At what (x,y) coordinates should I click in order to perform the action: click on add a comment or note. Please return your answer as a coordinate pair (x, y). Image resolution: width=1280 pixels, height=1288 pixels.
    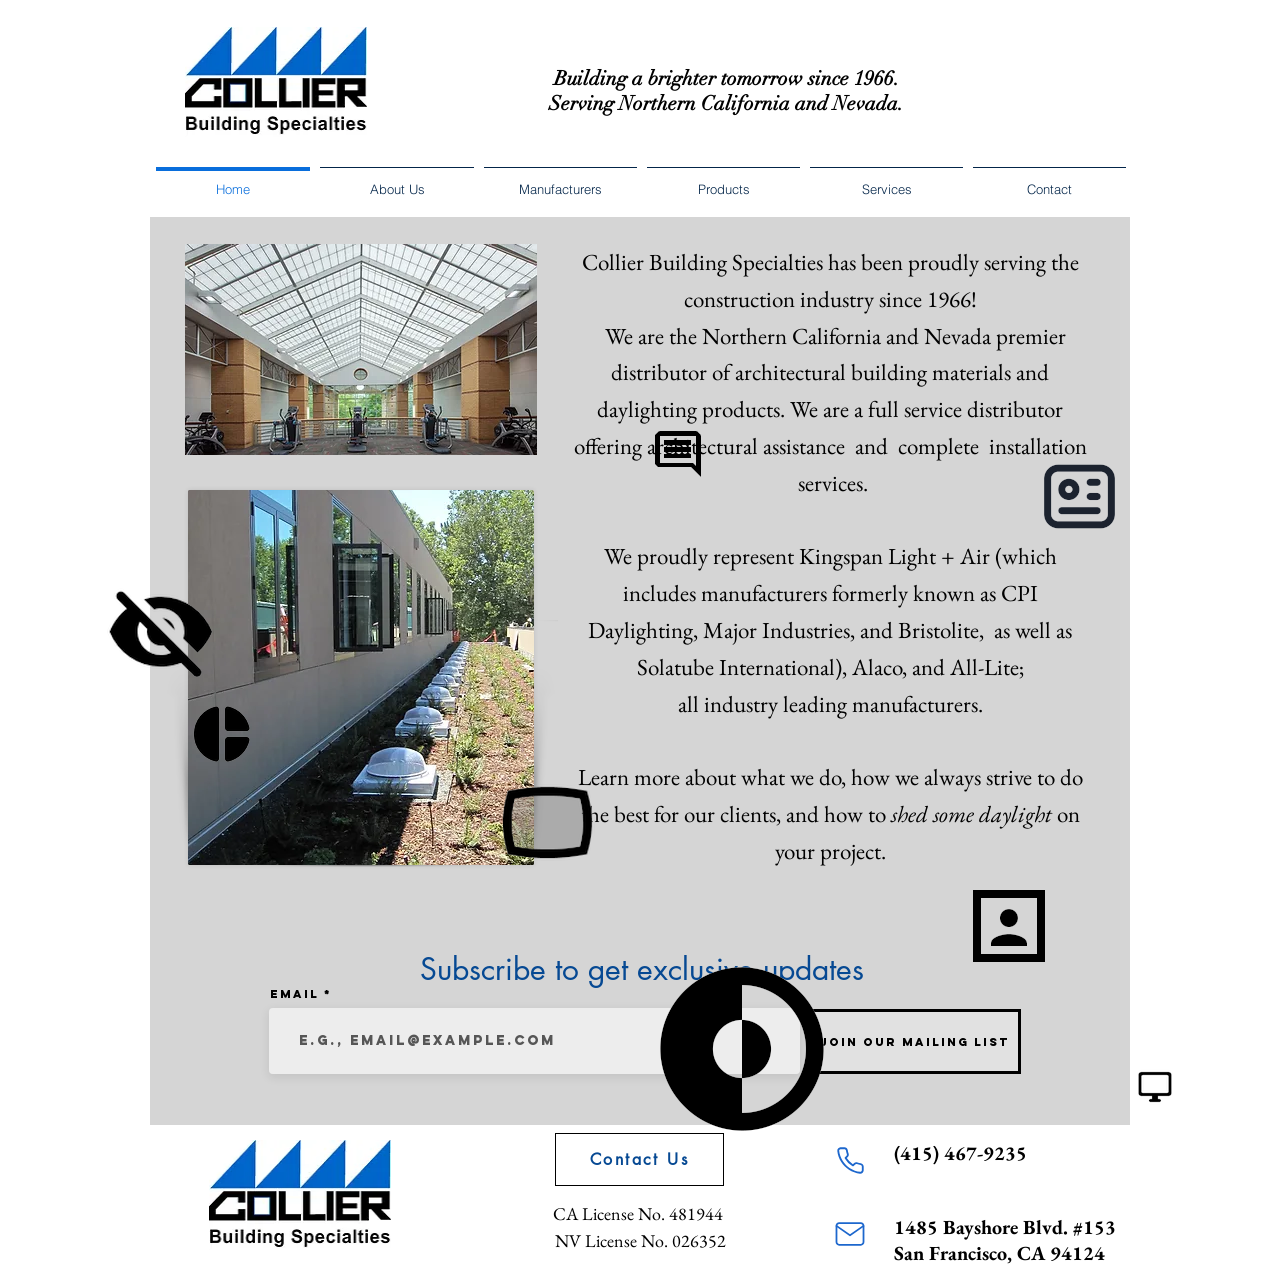
    Looking at the image, I should click on (678, 454).